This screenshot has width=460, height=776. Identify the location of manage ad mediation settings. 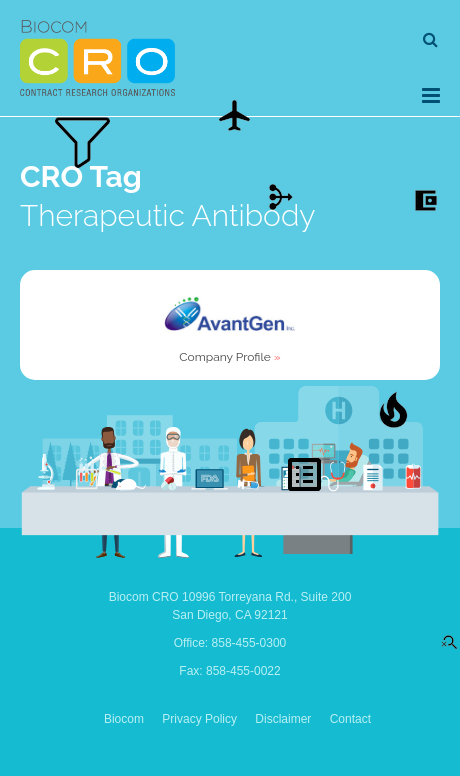
(281, 197).